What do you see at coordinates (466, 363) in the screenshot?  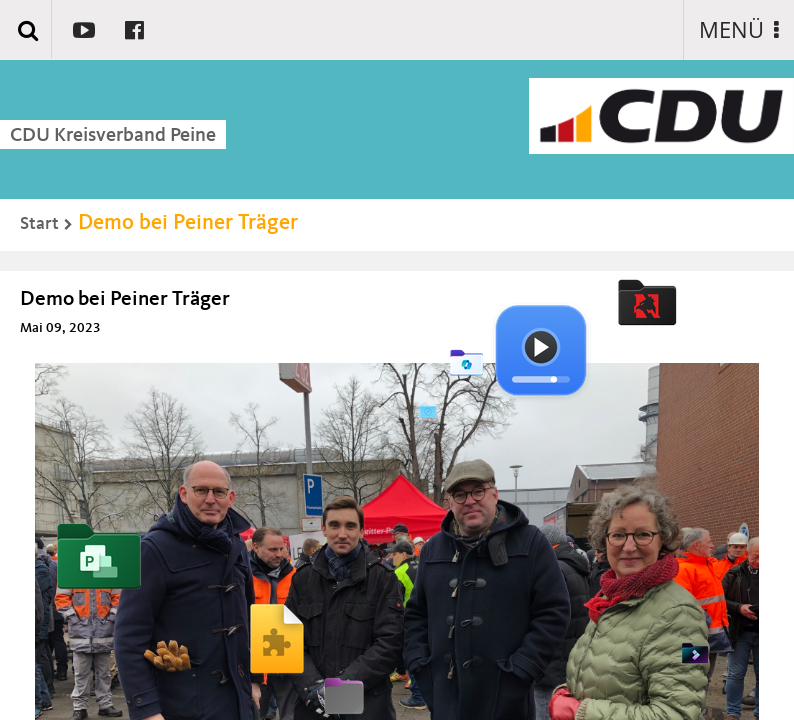 I see `open folder containing Microsoft Copilot files` at bounding box center [466, 363].